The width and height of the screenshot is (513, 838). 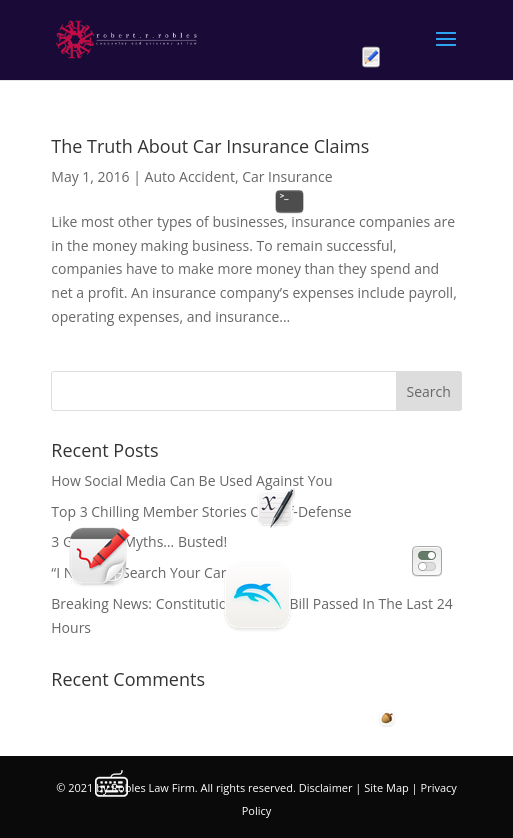 What do you see at coordinates (111, 783) in the screenshot?
I see `switch keyboard layout or language` at bounding box center [111, 783].